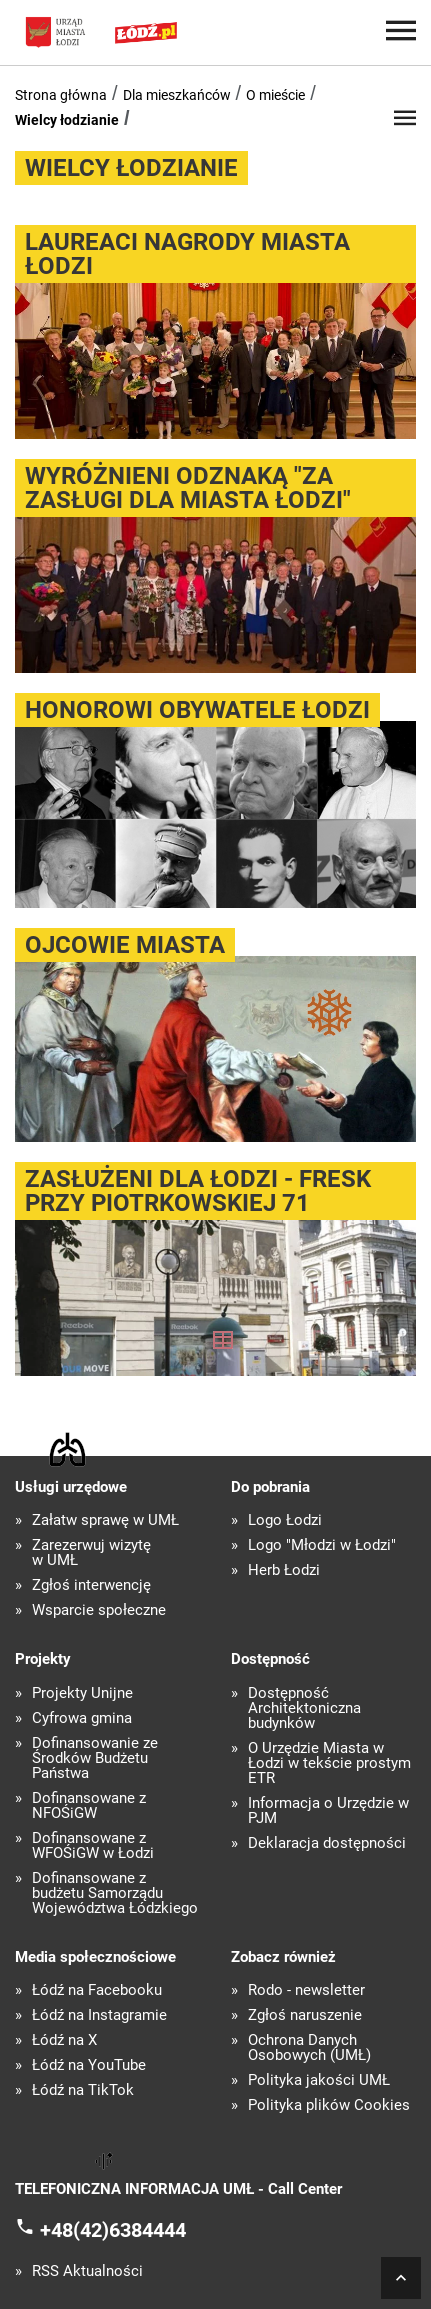  Describe the element at coordinates (67, 1450) in the screenshot. I see `access respiratory health information` at that location.